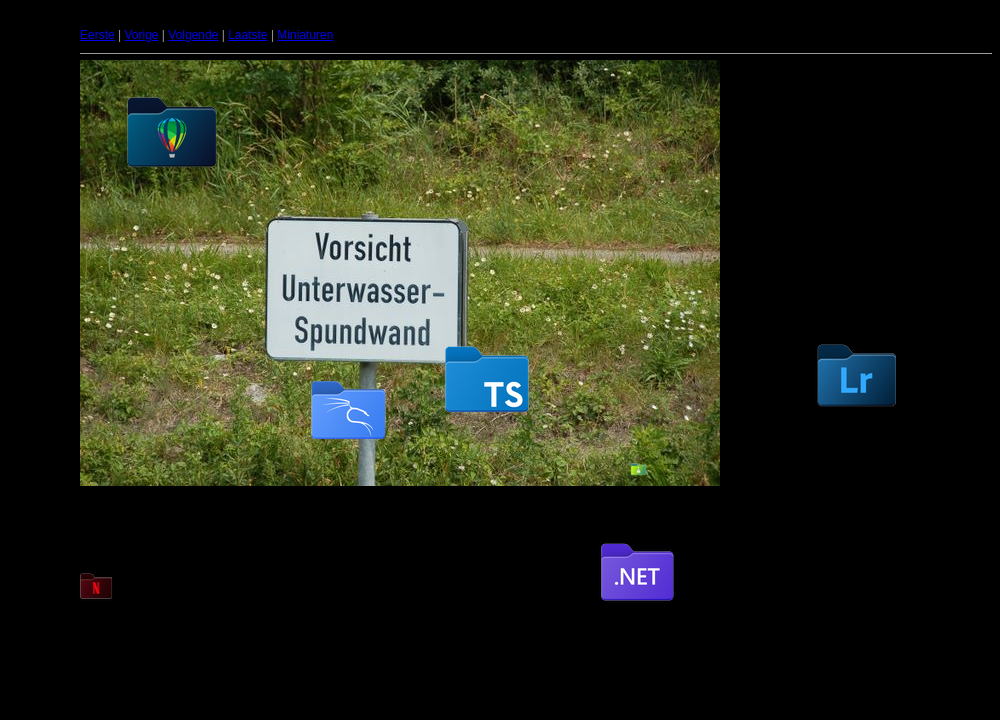  Describe the element at coordinates (96, 587) in the screenshot. I see `open folder containing netflix downloads or media` at that location.